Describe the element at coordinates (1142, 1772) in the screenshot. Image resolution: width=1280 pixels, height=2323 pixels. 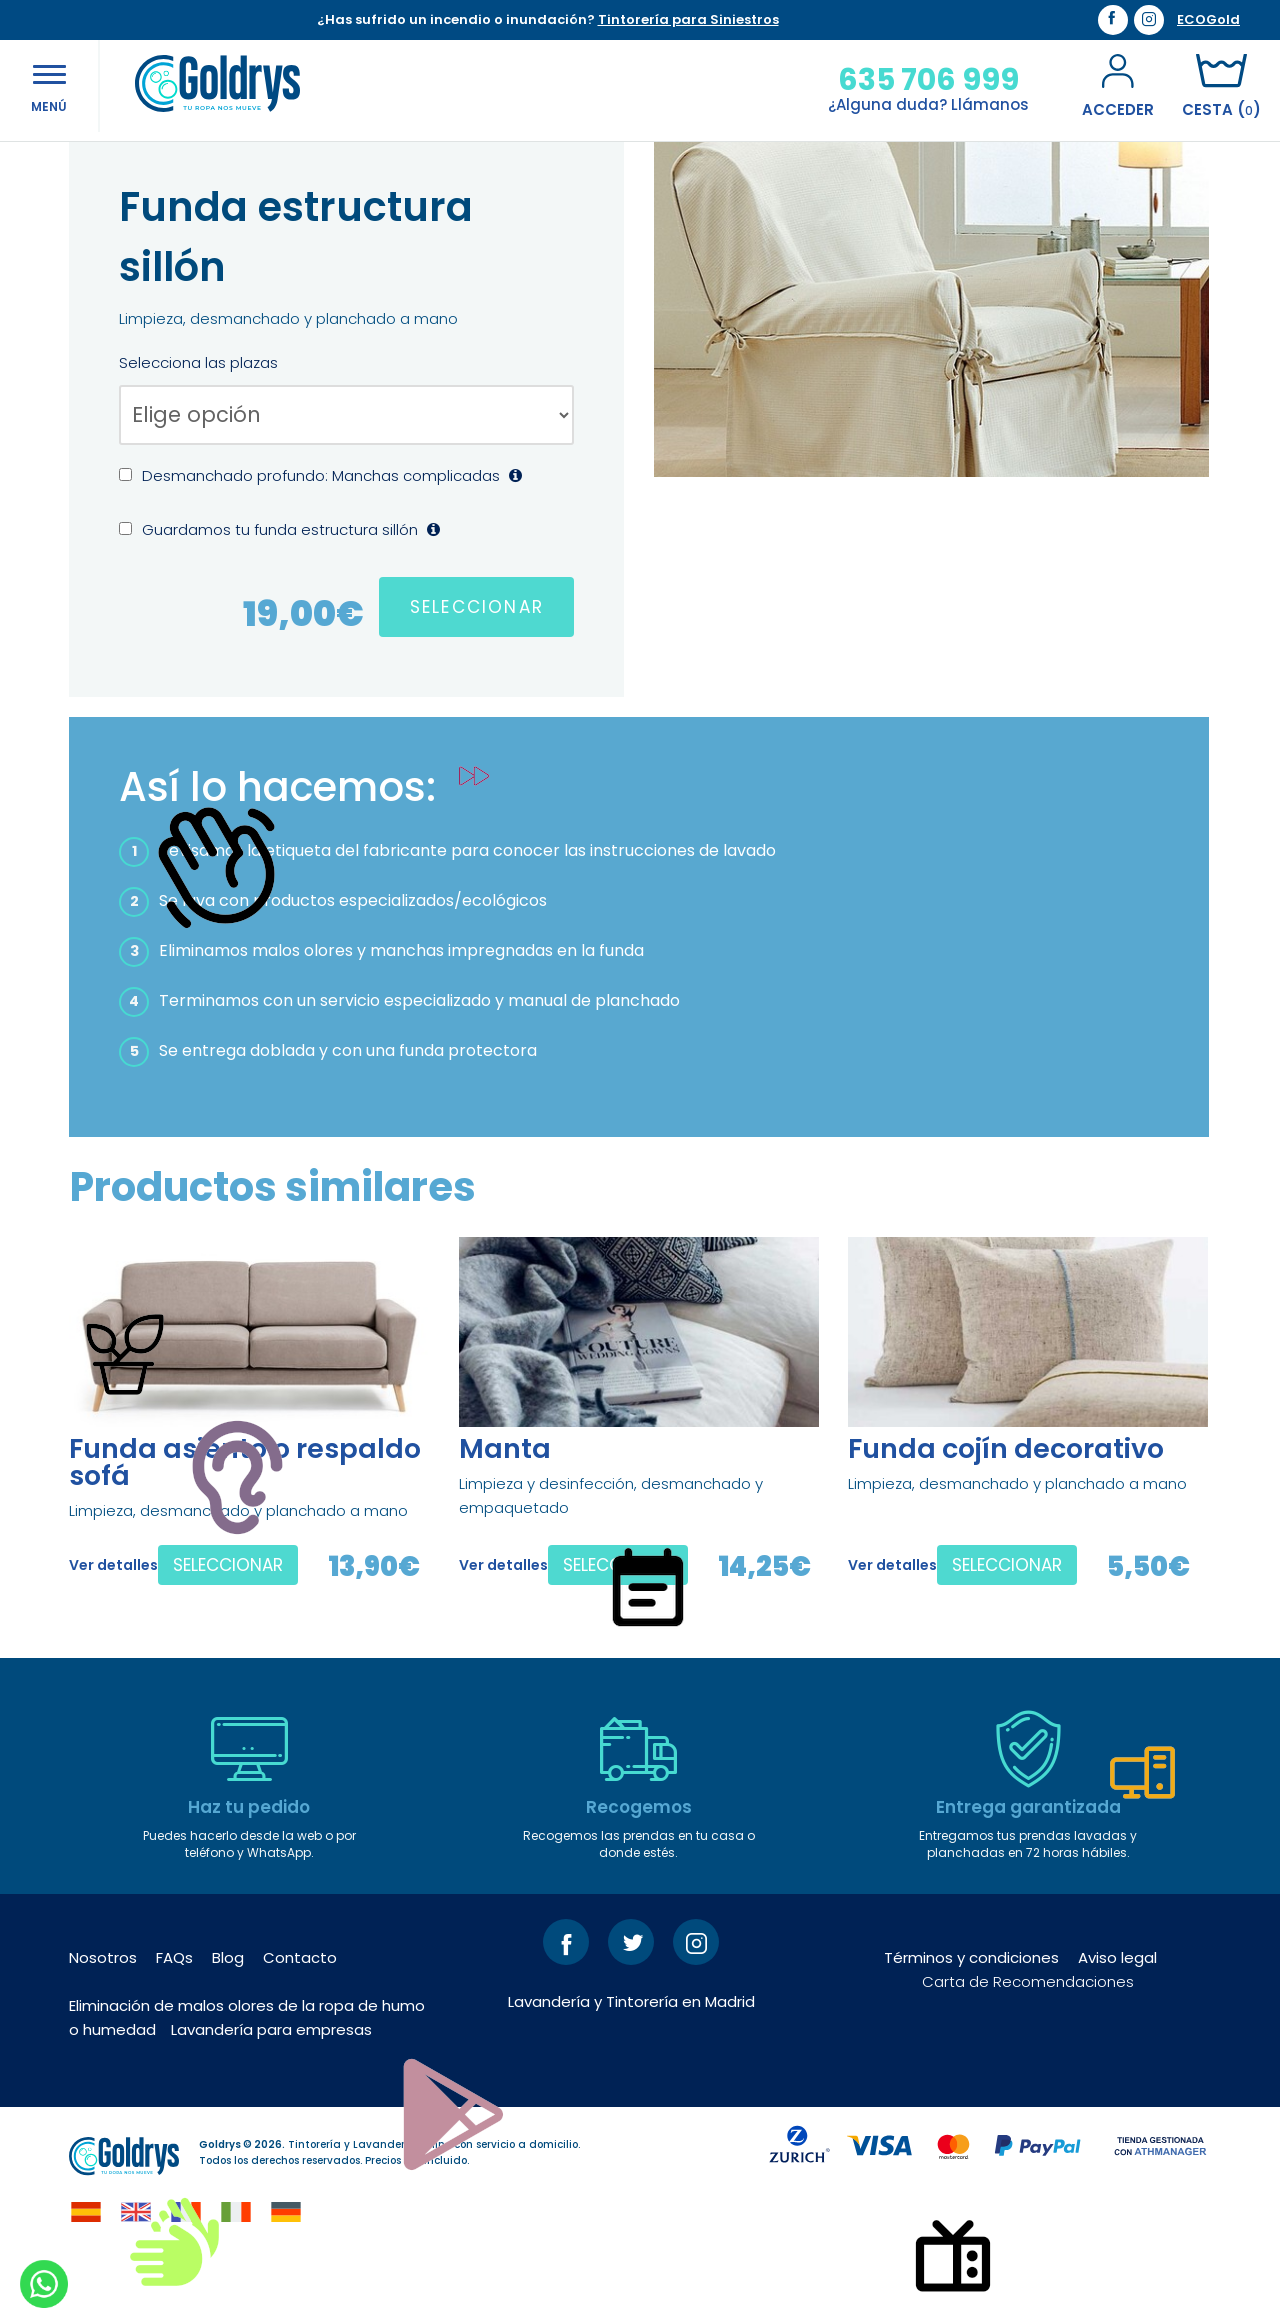
I see `access desktop computer settings` at that location.